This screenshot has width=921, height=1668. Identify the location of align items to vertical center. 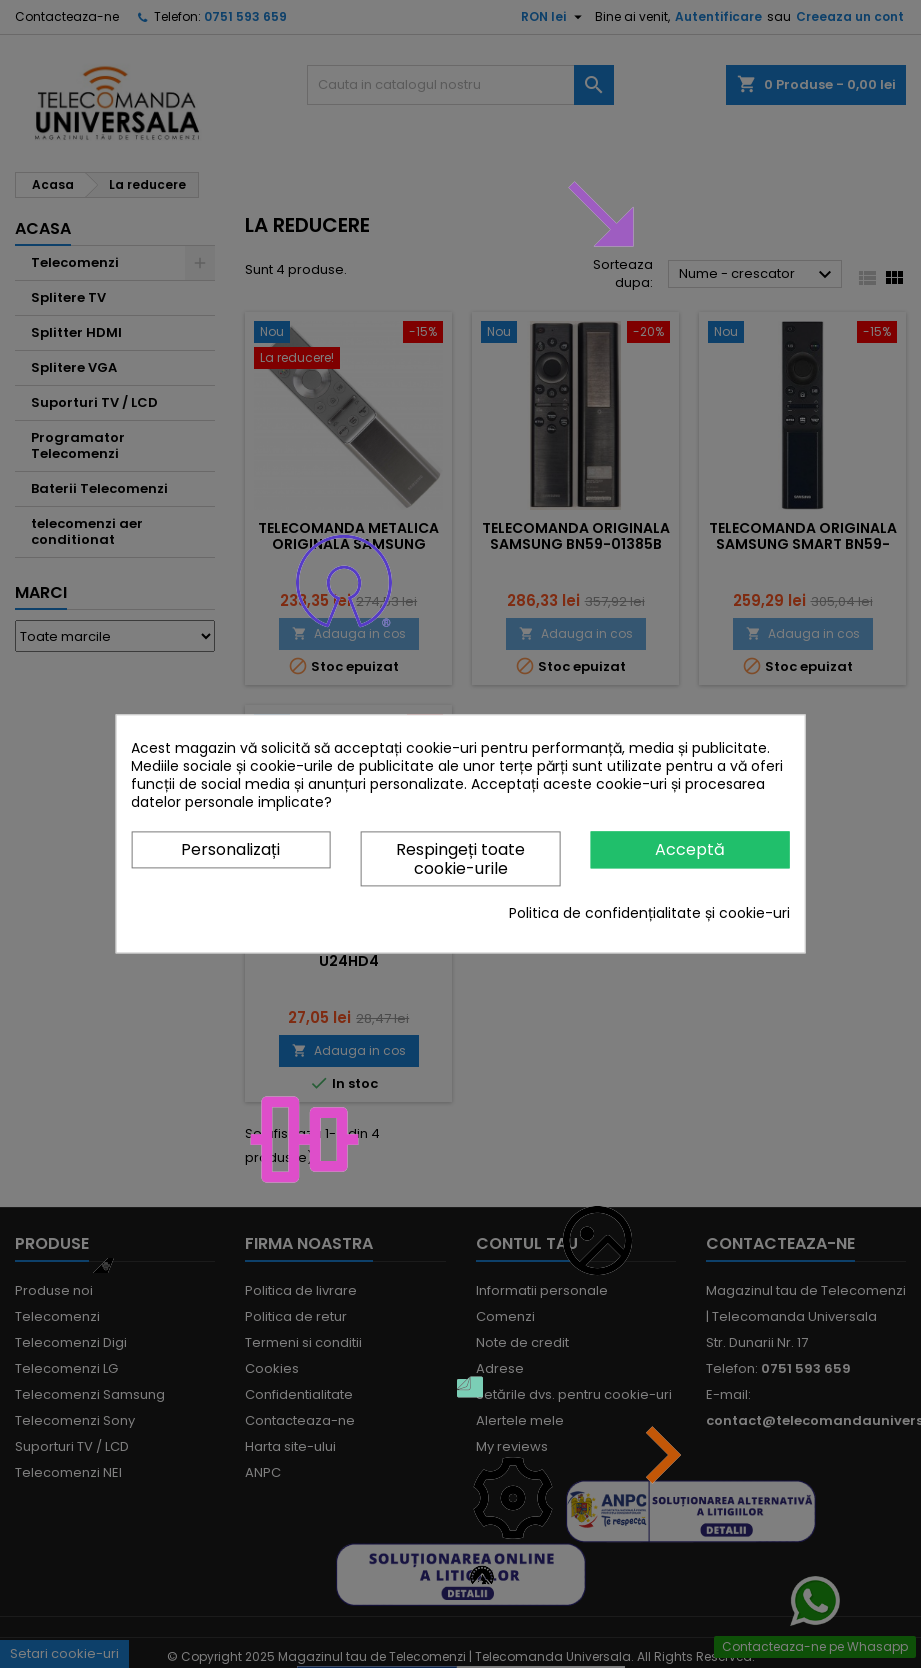
(304, 1139).